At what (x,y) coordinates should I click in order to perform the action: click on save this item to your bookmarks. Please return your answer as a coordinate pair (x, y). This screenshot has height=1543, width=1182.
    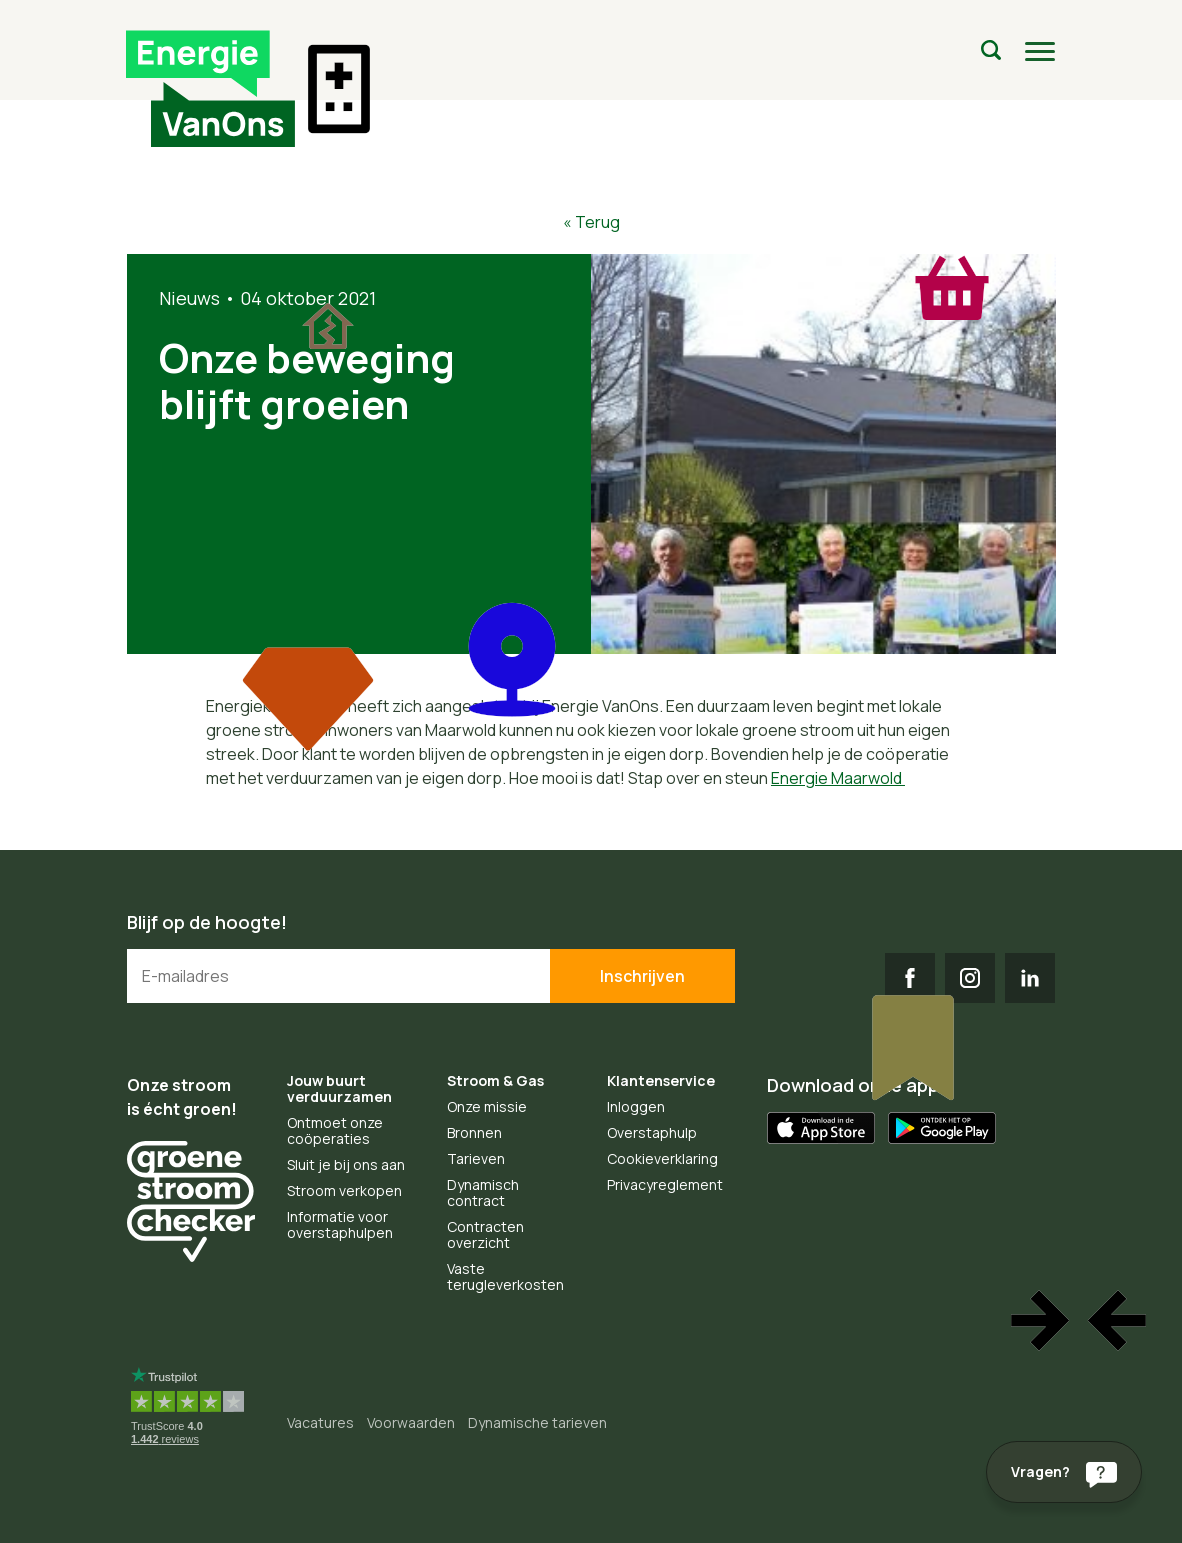
    Looking at the image, I should click on (913, 1046).